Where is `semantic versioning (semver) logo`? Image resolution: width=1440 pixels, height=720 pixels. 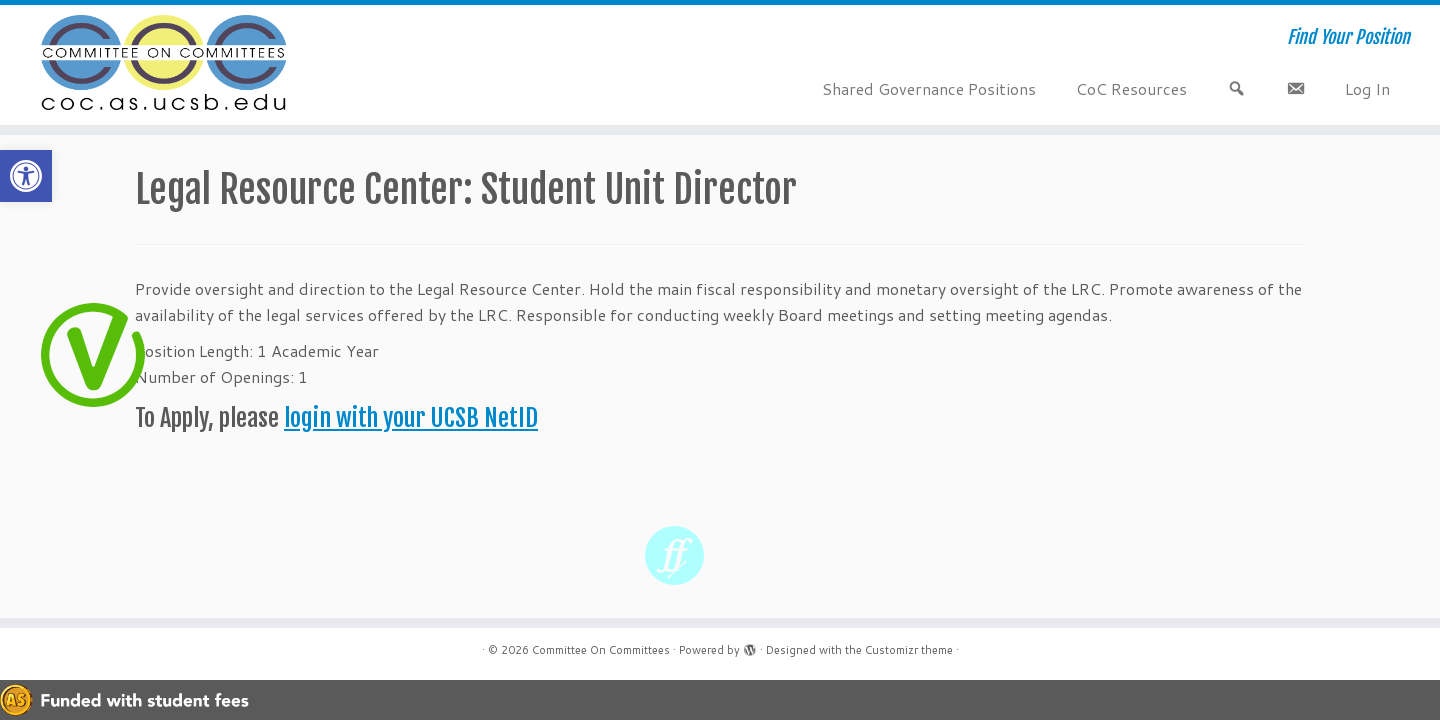
semantic versioning (semver) logo is located at coordinates (93, 355).